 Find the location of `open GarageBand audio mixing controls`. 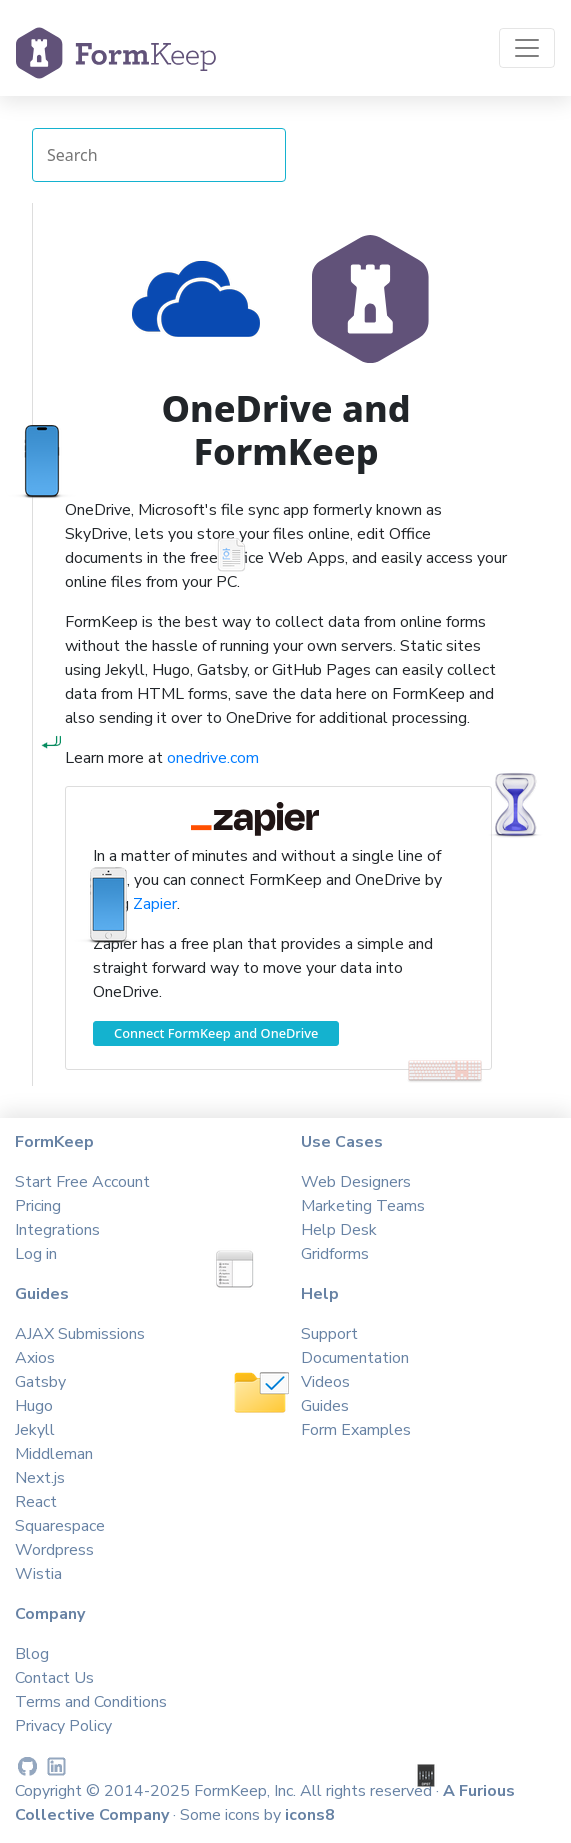

open GarageBand audio mixing controls is located at coordinates (426, 1776).